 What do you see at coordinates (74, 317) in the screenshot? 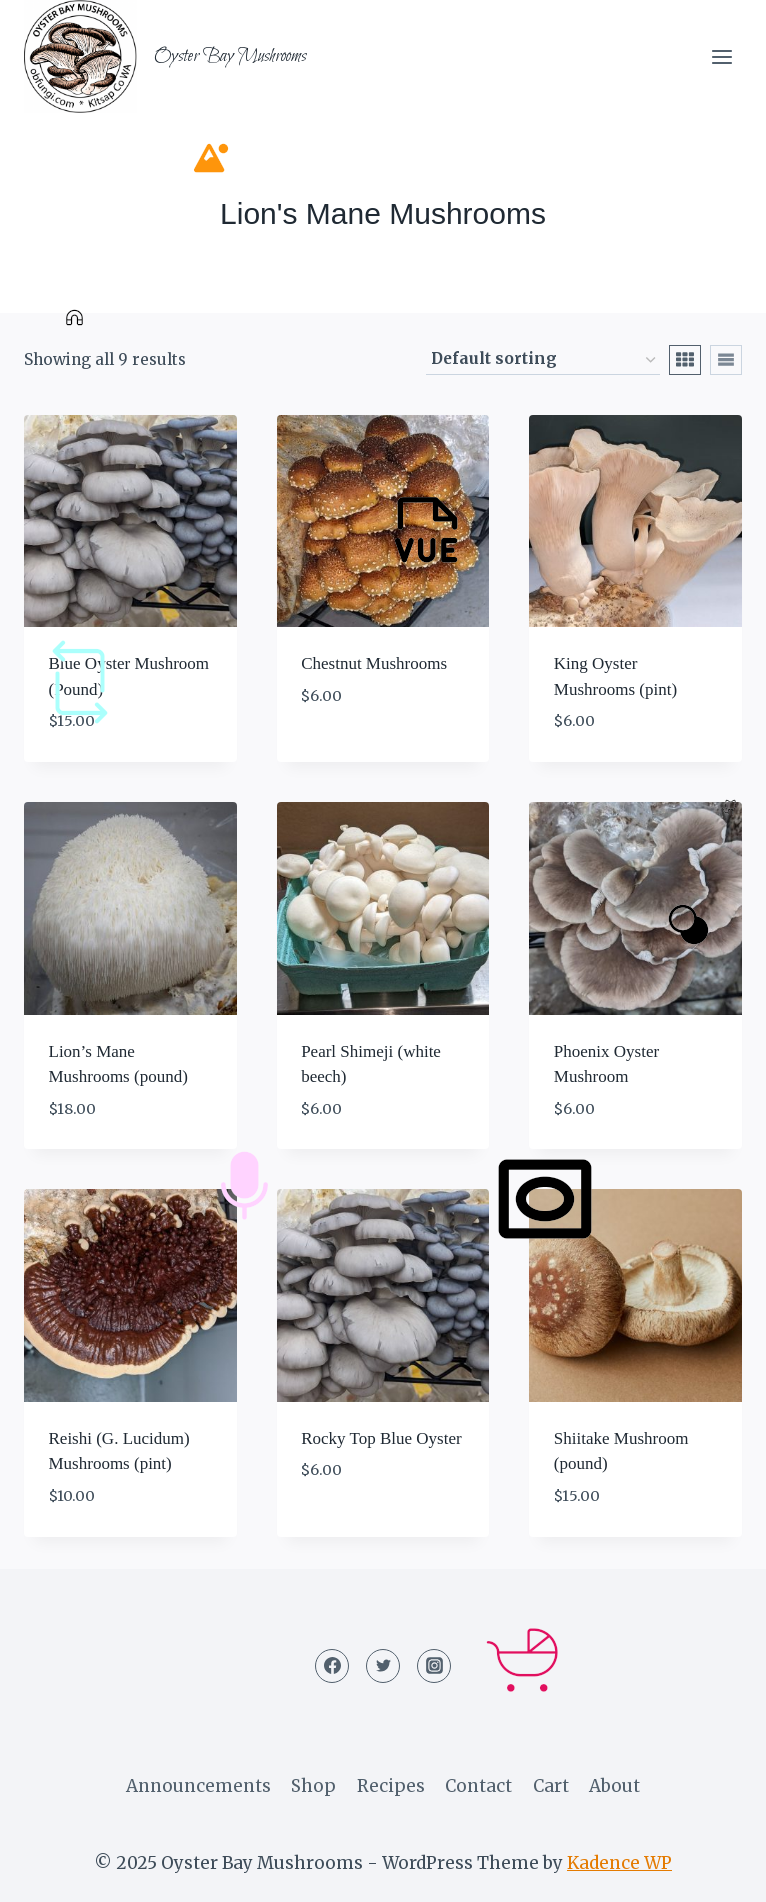
I see `toggle magnetic snapping for alignment` at bounding box center [74, 317].